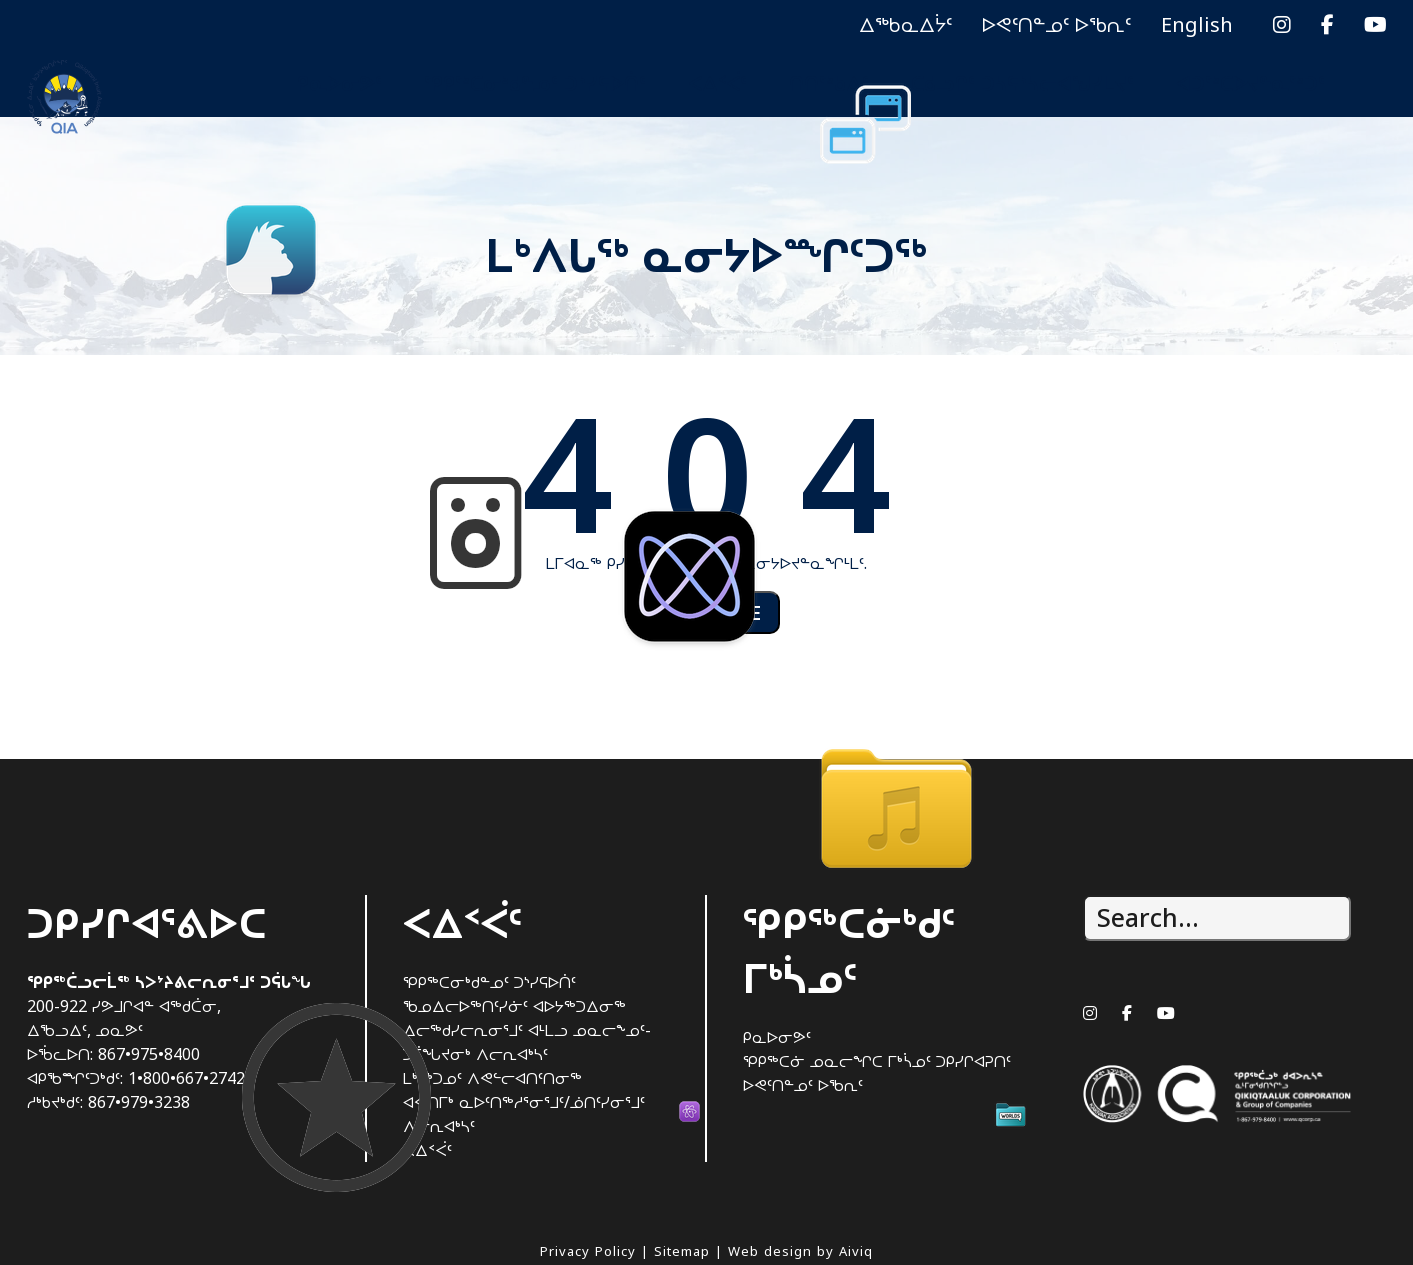 The height and width of the screenshot is (1265, 1413). I want to click on open rhythmbox music player, so click(479, 533).